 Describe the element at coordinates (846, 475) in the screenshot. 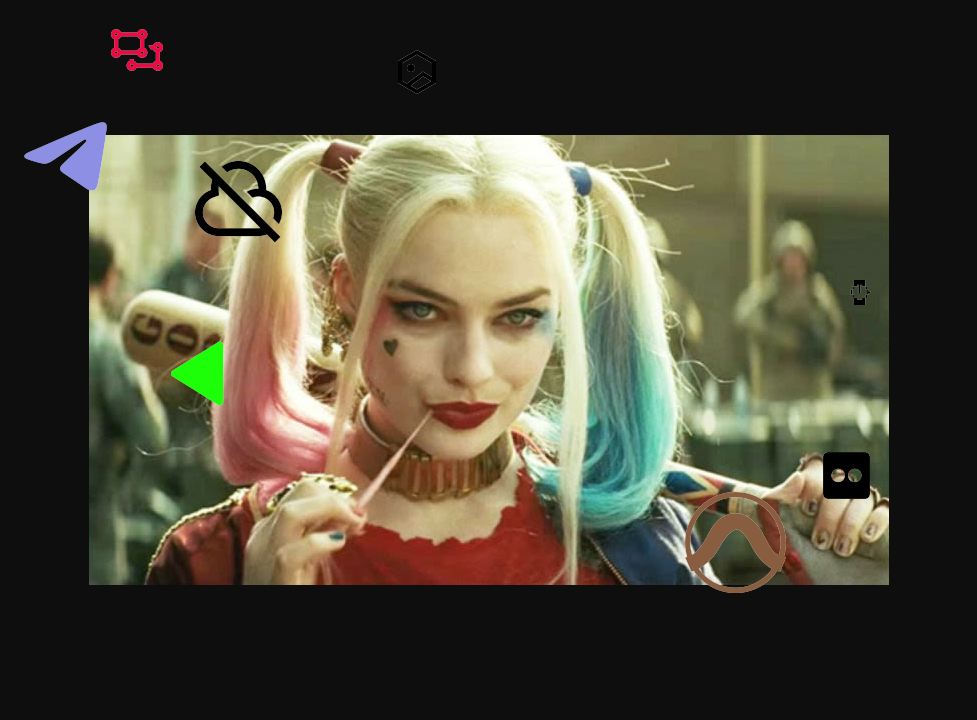

I see `open flickr app` at that location.